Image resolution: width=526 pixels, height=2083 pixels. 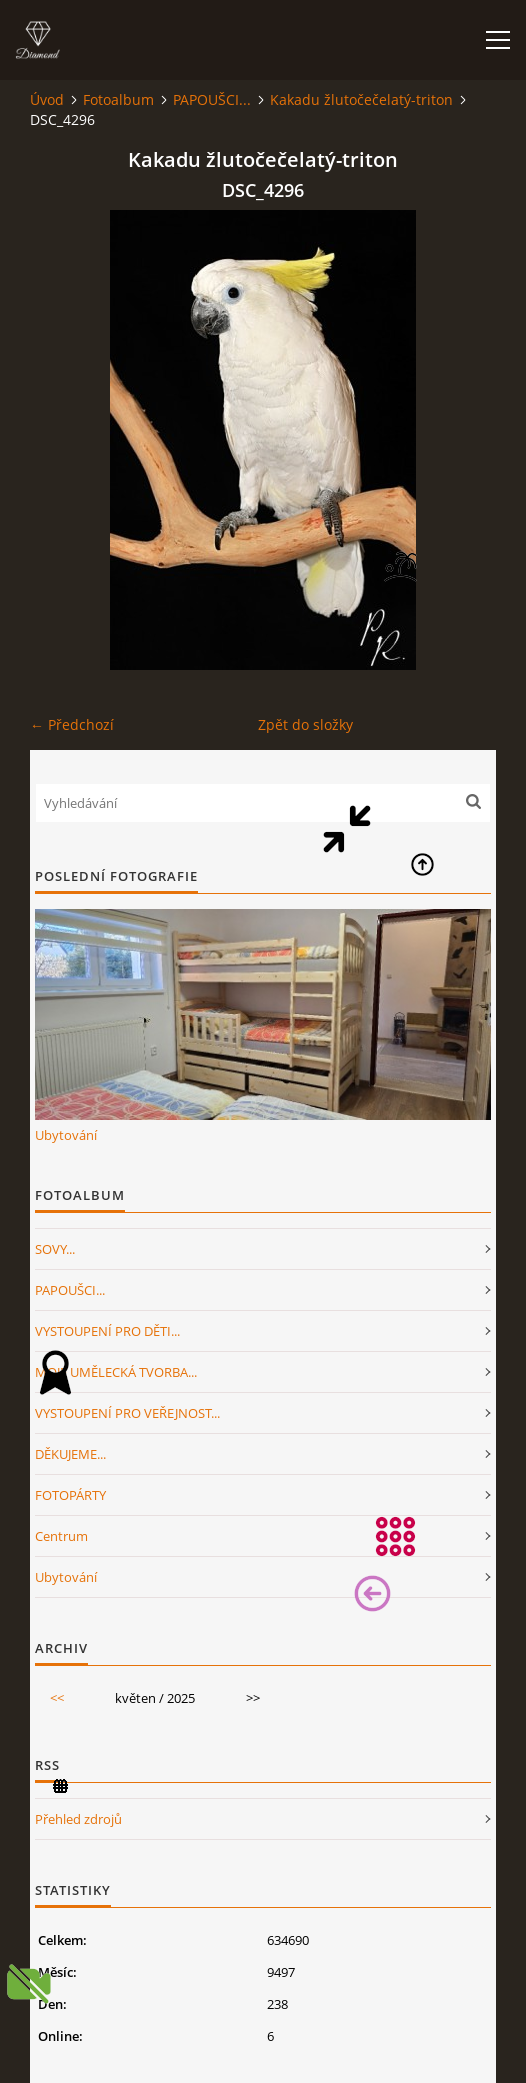 I want to click on turn off camera or disable video, so click(x=29, y=1984).